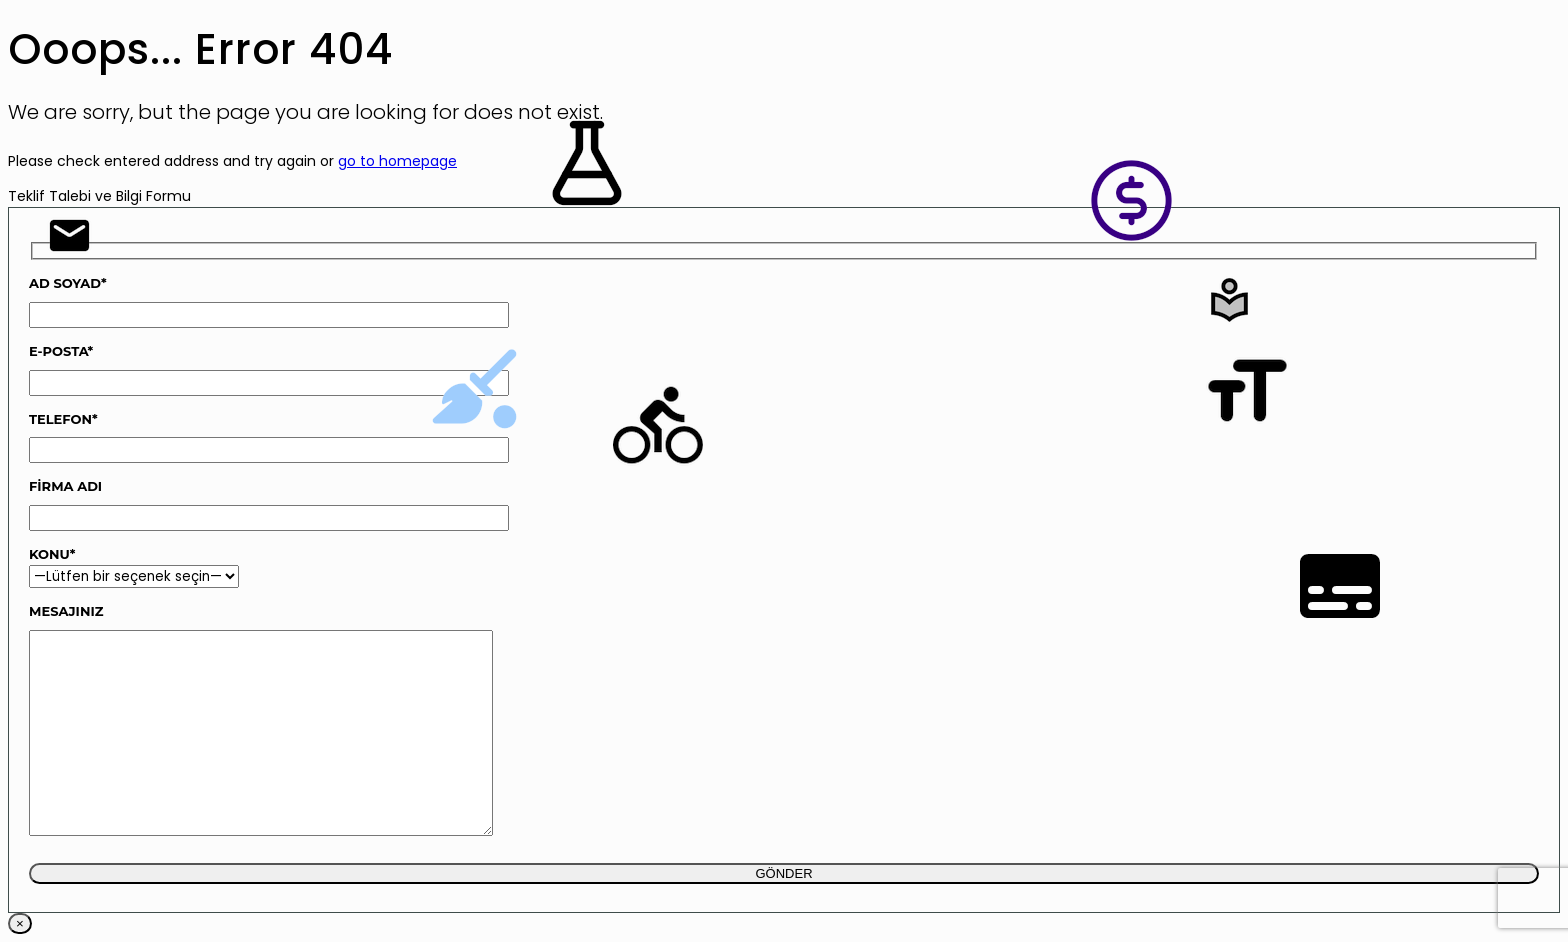 The image size is (1568, 942). What do you see at coordinates (1131, 200) in the screenshot?
I see `view account balance or financial information` at bounding box center [1131, 200].